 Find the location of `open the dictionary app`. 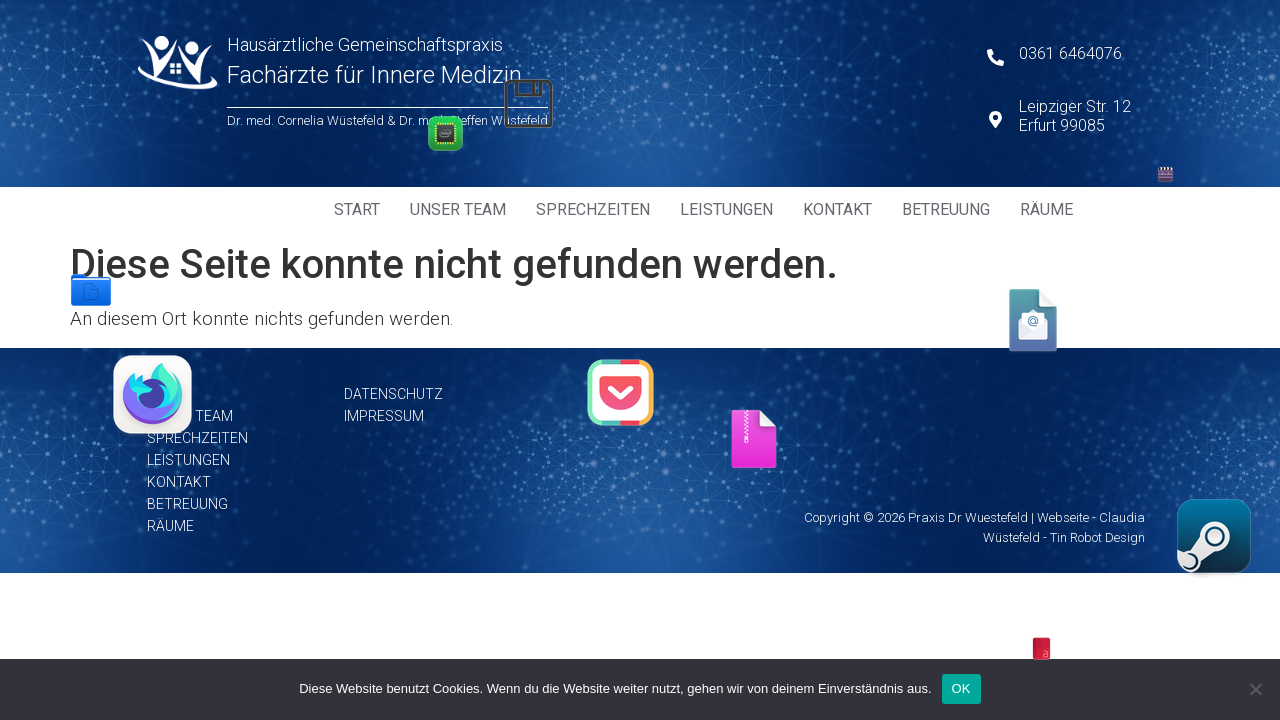

open the dictionary app is located at coordinates (1041, 648).